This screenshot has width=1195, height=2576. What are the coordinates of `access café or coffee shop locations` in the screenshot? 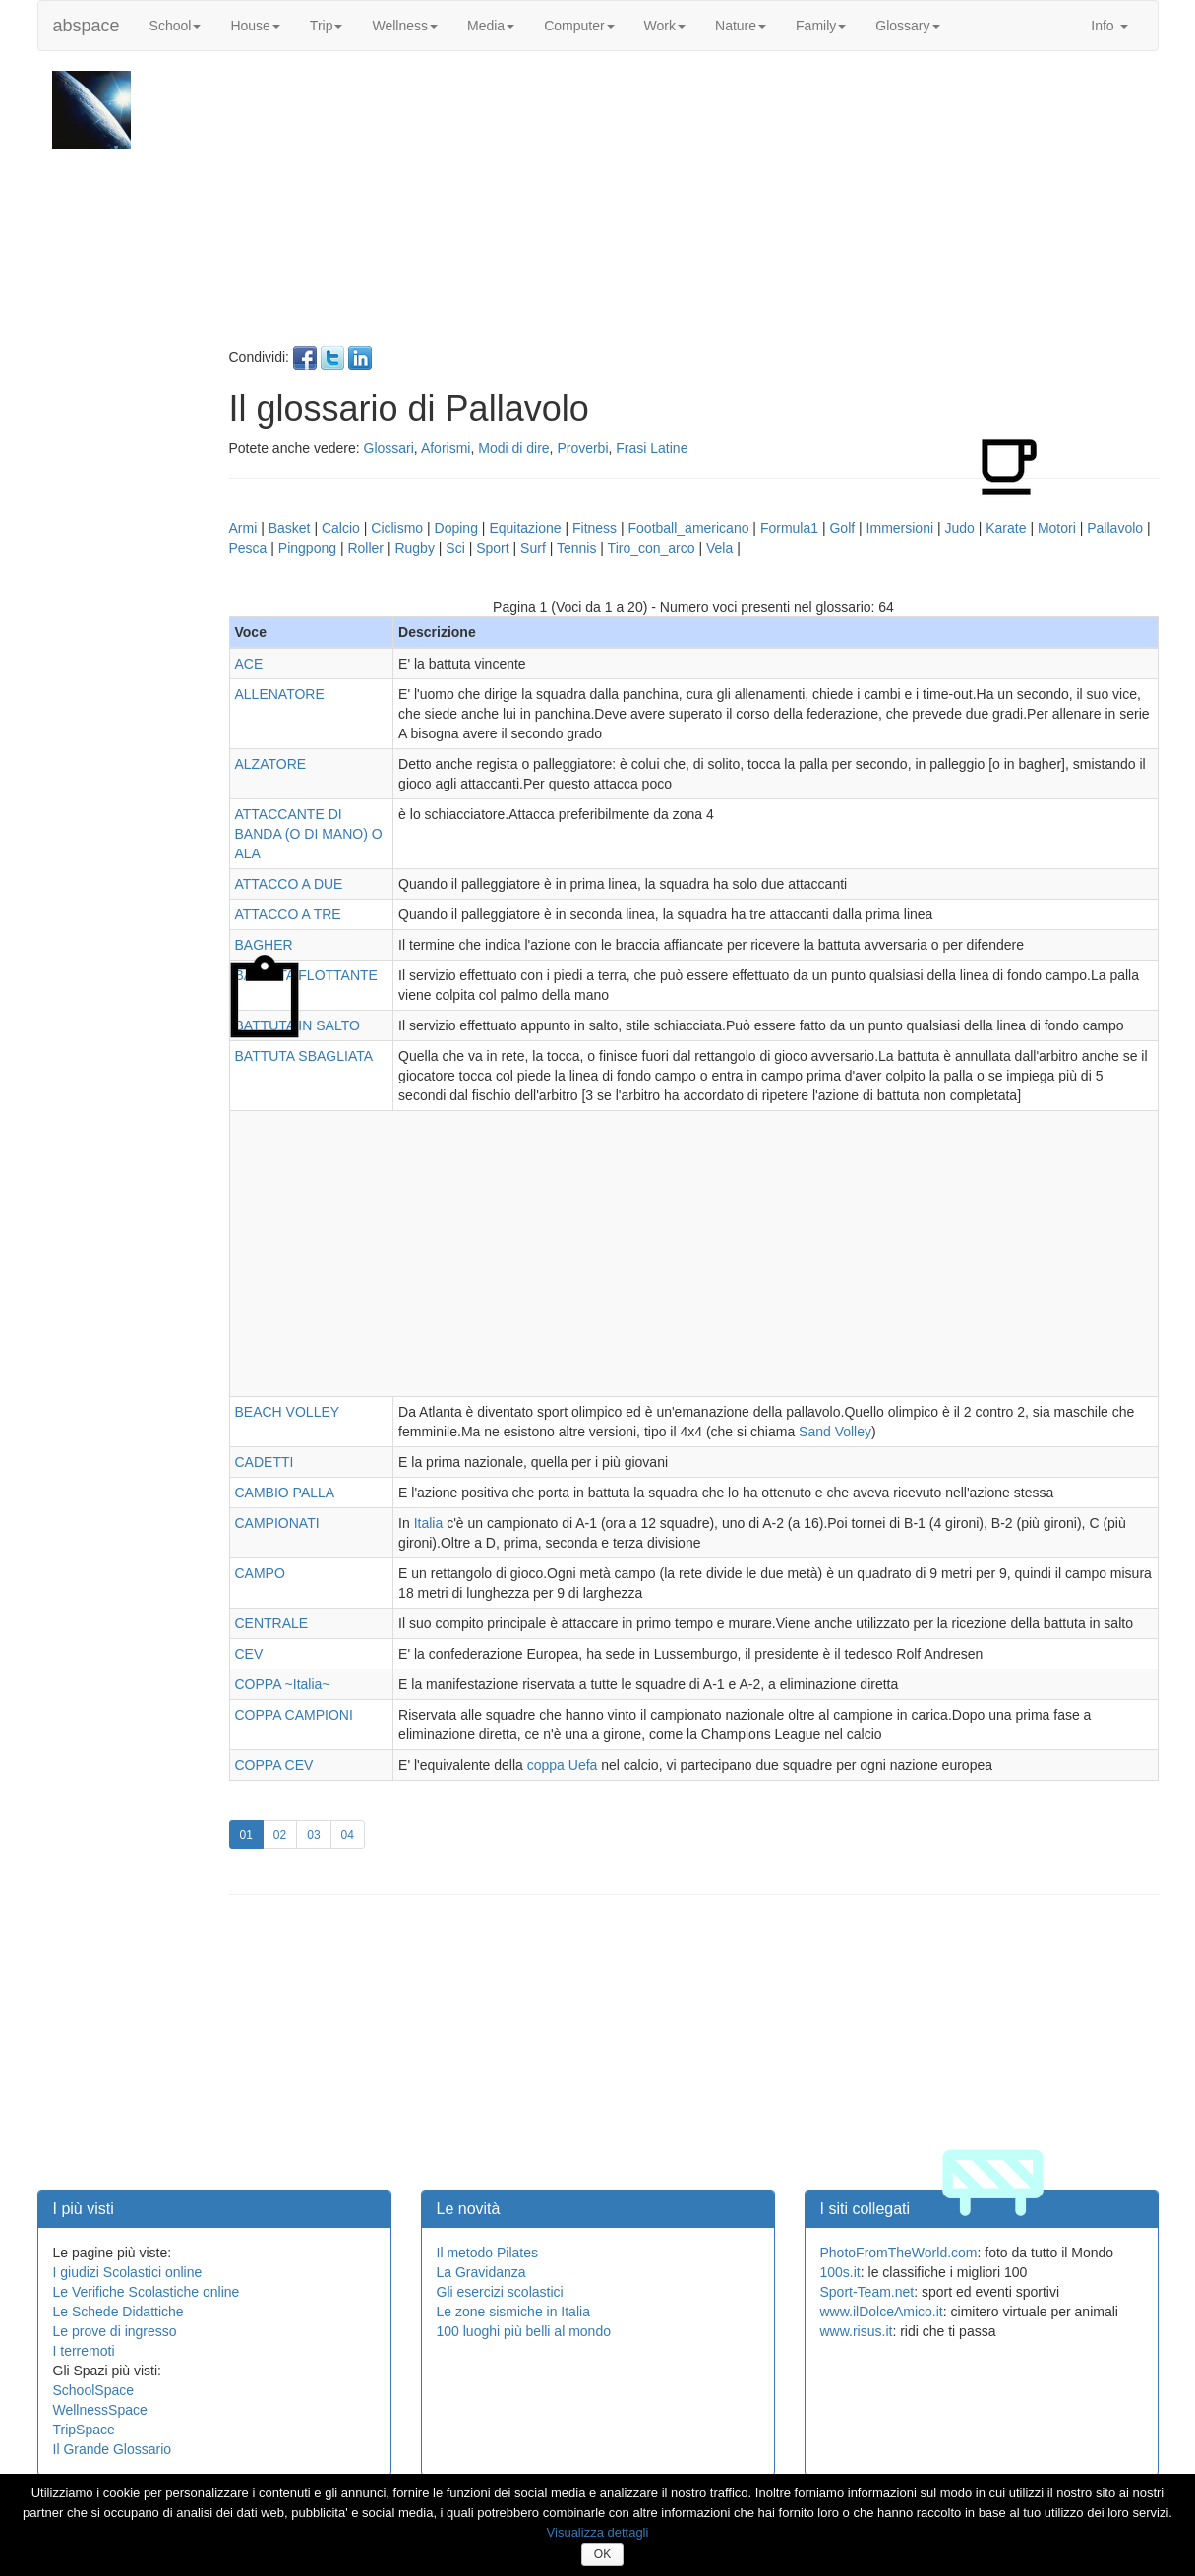 It's located at (1006, 467).